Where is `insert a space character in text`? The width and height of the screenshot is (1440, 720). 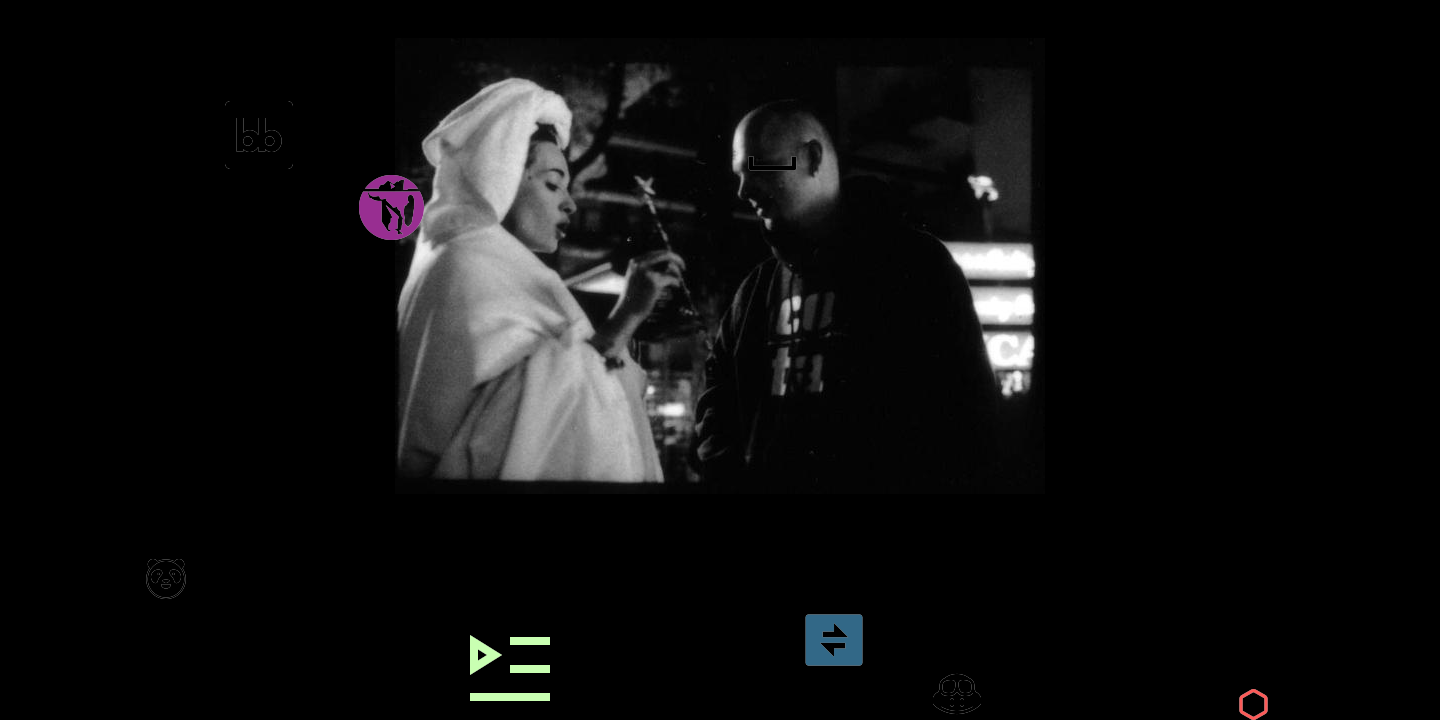 insert a space character in text is located at coordinates (772, 163).